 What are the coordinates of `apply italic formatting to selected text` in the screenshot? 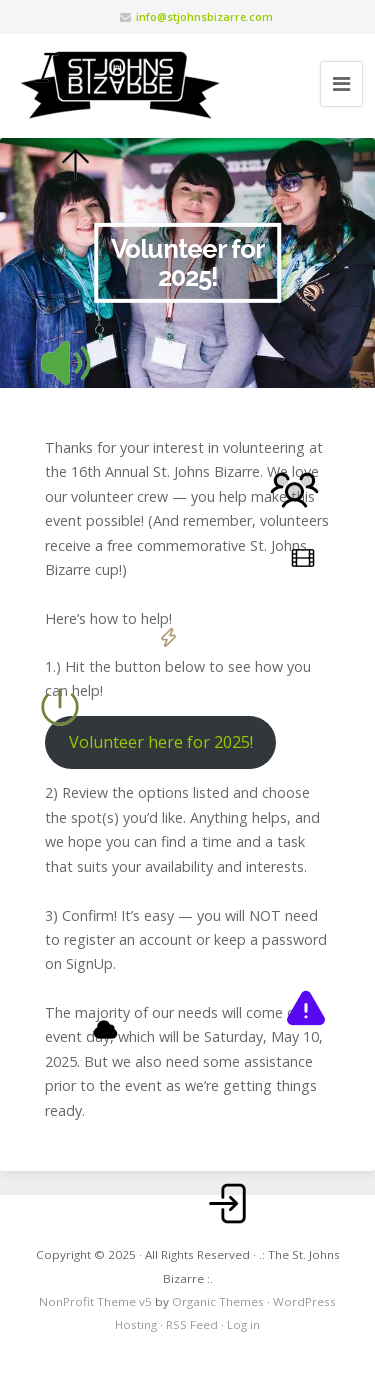 It's located at (46, 67).